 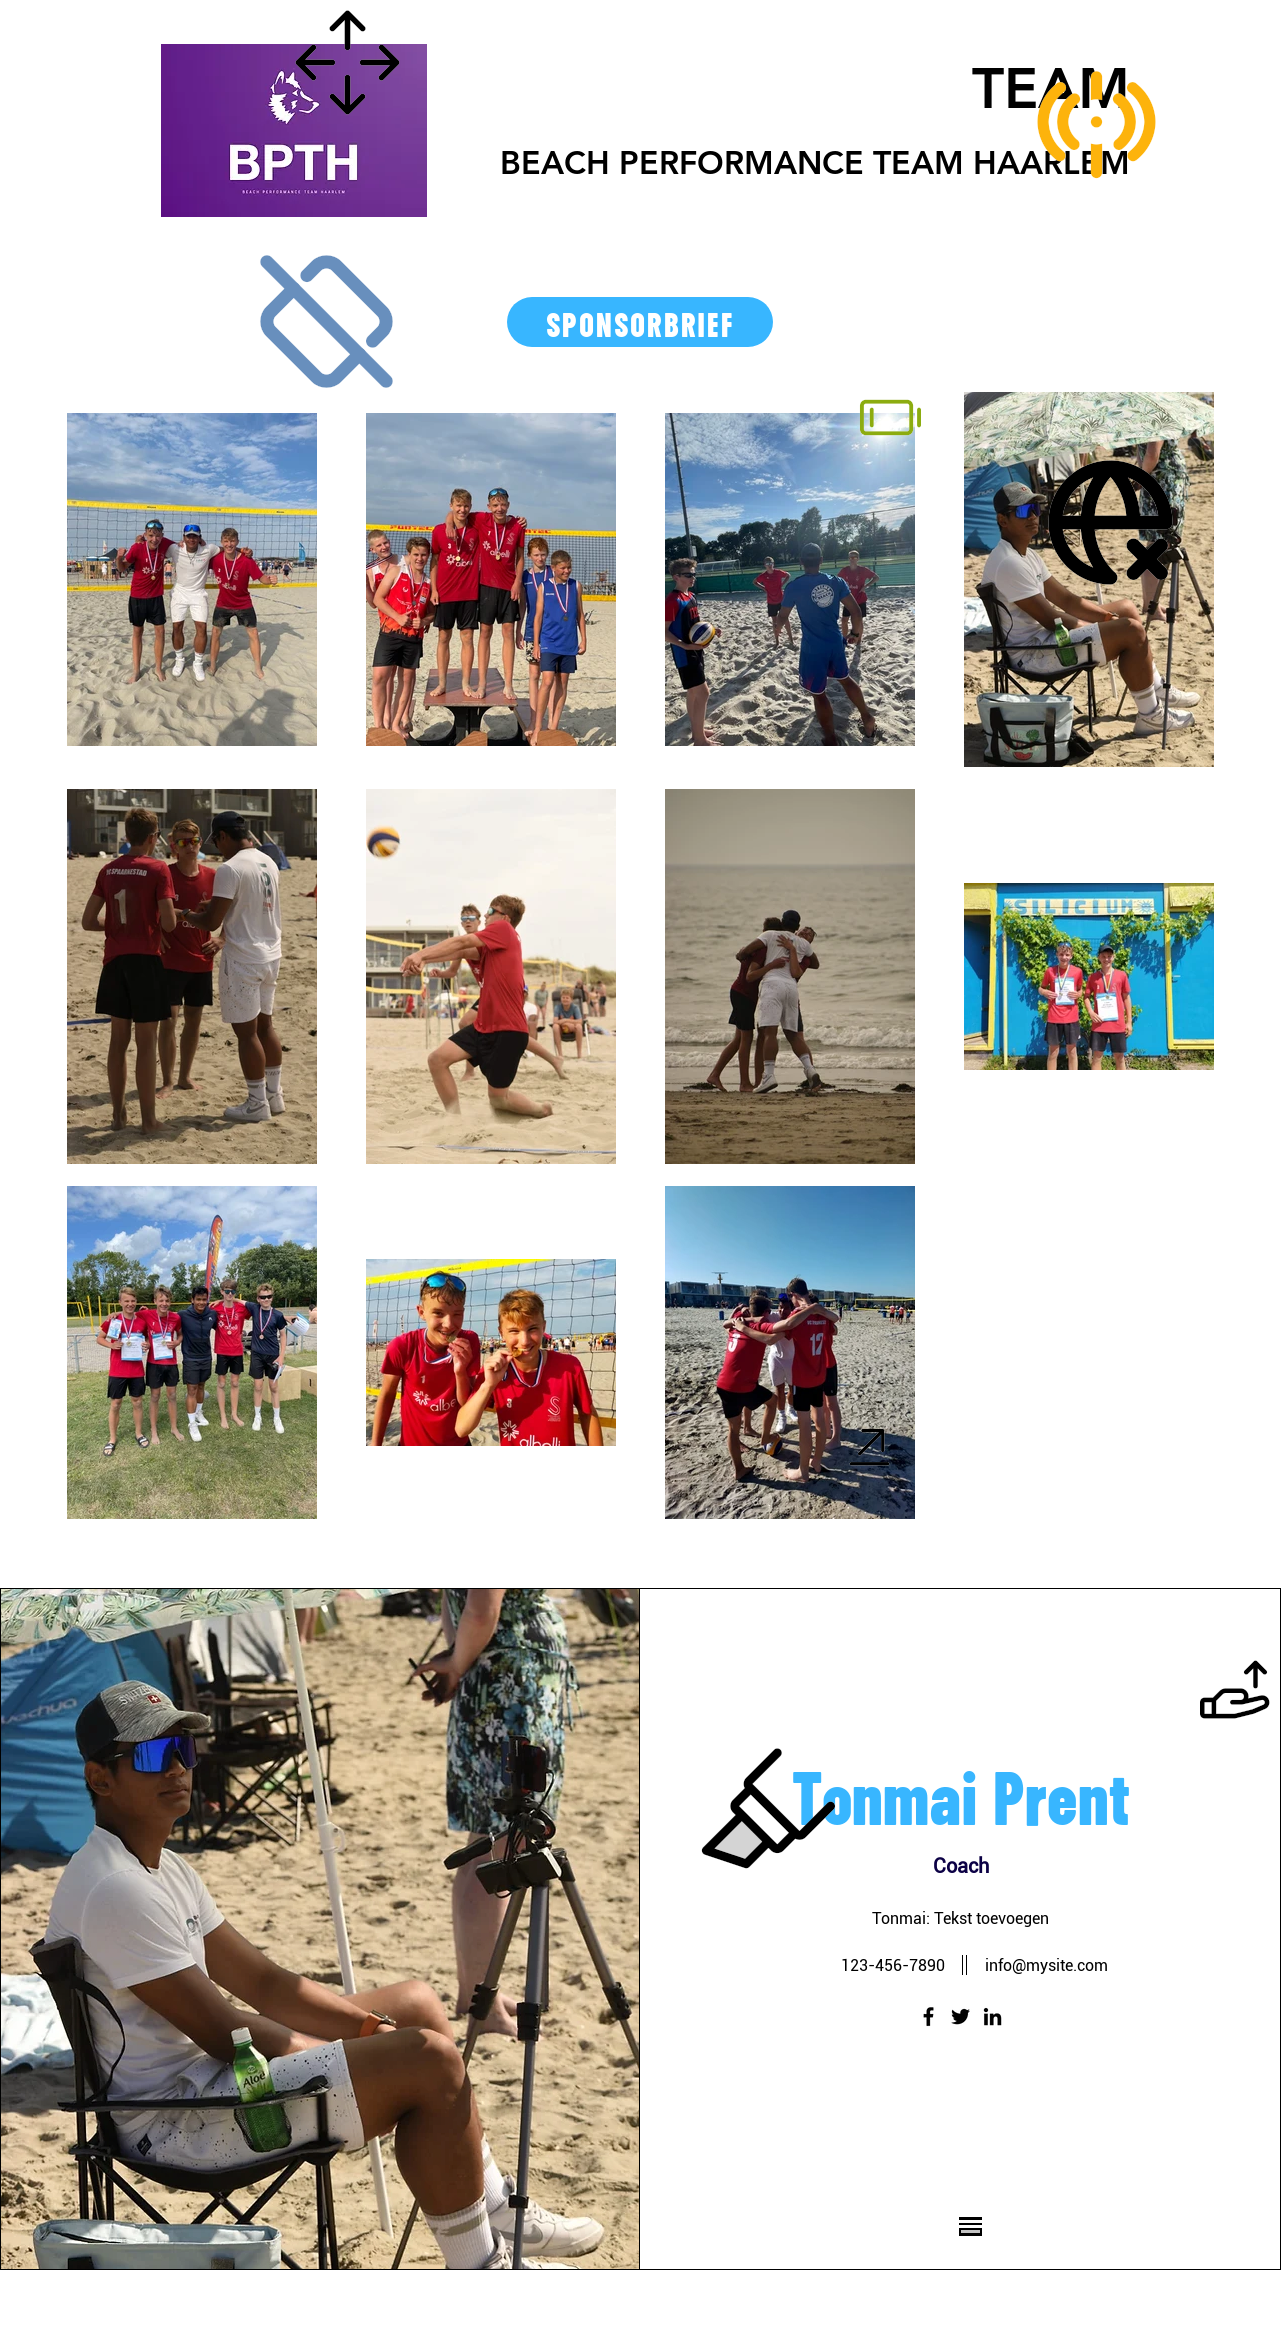 I want to click on open link in new window or tab, so click(x=869, y=1445).